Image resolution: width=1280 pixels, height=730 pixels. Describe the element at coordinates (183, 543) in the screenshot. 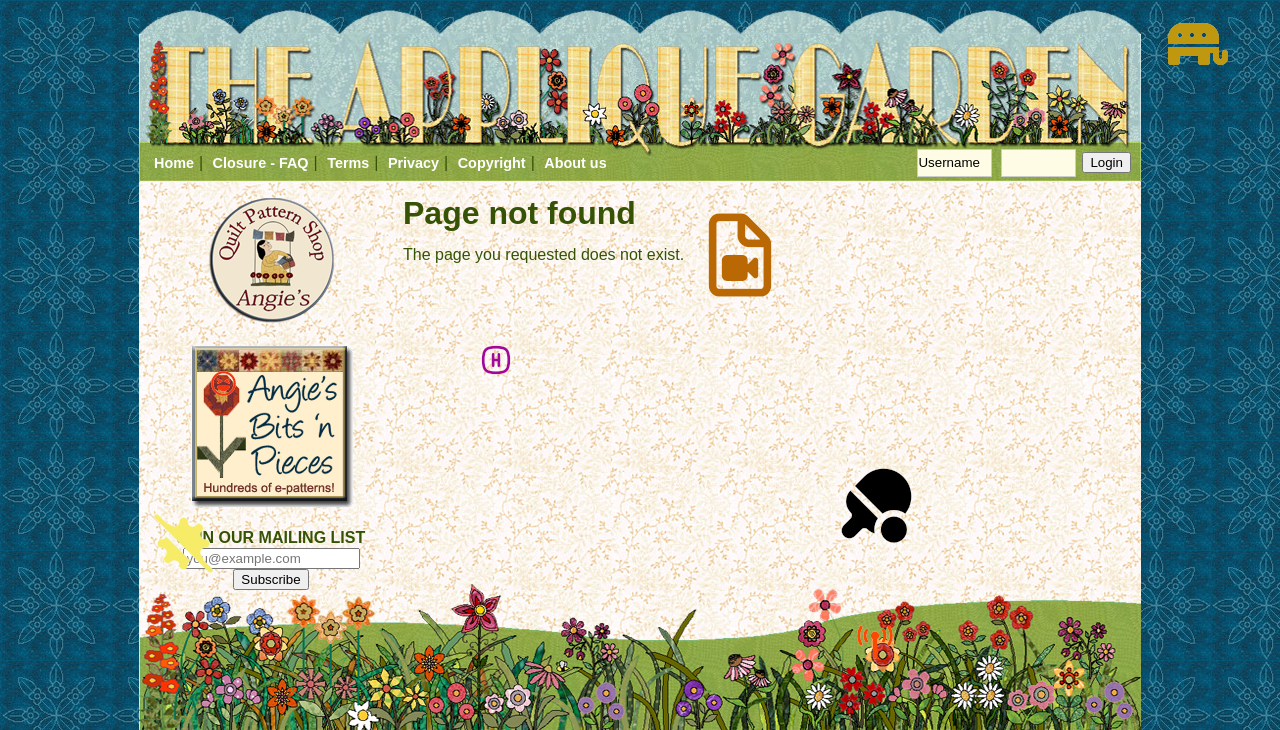

I see `indicates virus-free or no threats detected` at that location.